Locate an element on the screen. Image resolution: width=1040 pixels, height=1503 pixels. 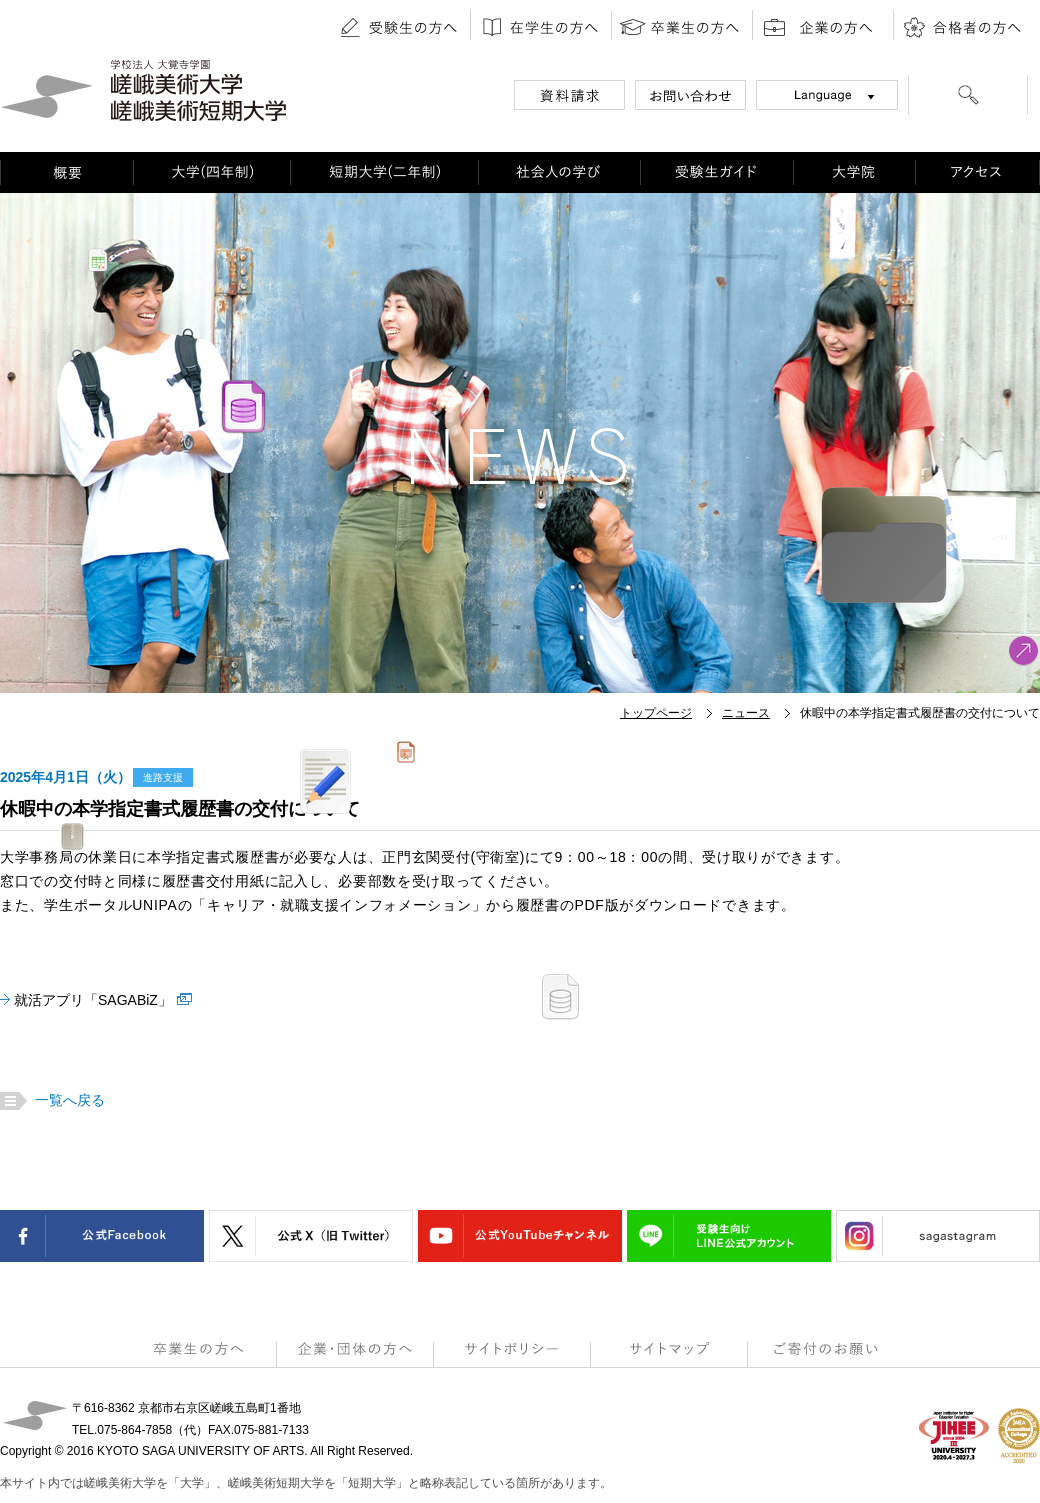
open gedit text editor is located at coordinates (325, 781).